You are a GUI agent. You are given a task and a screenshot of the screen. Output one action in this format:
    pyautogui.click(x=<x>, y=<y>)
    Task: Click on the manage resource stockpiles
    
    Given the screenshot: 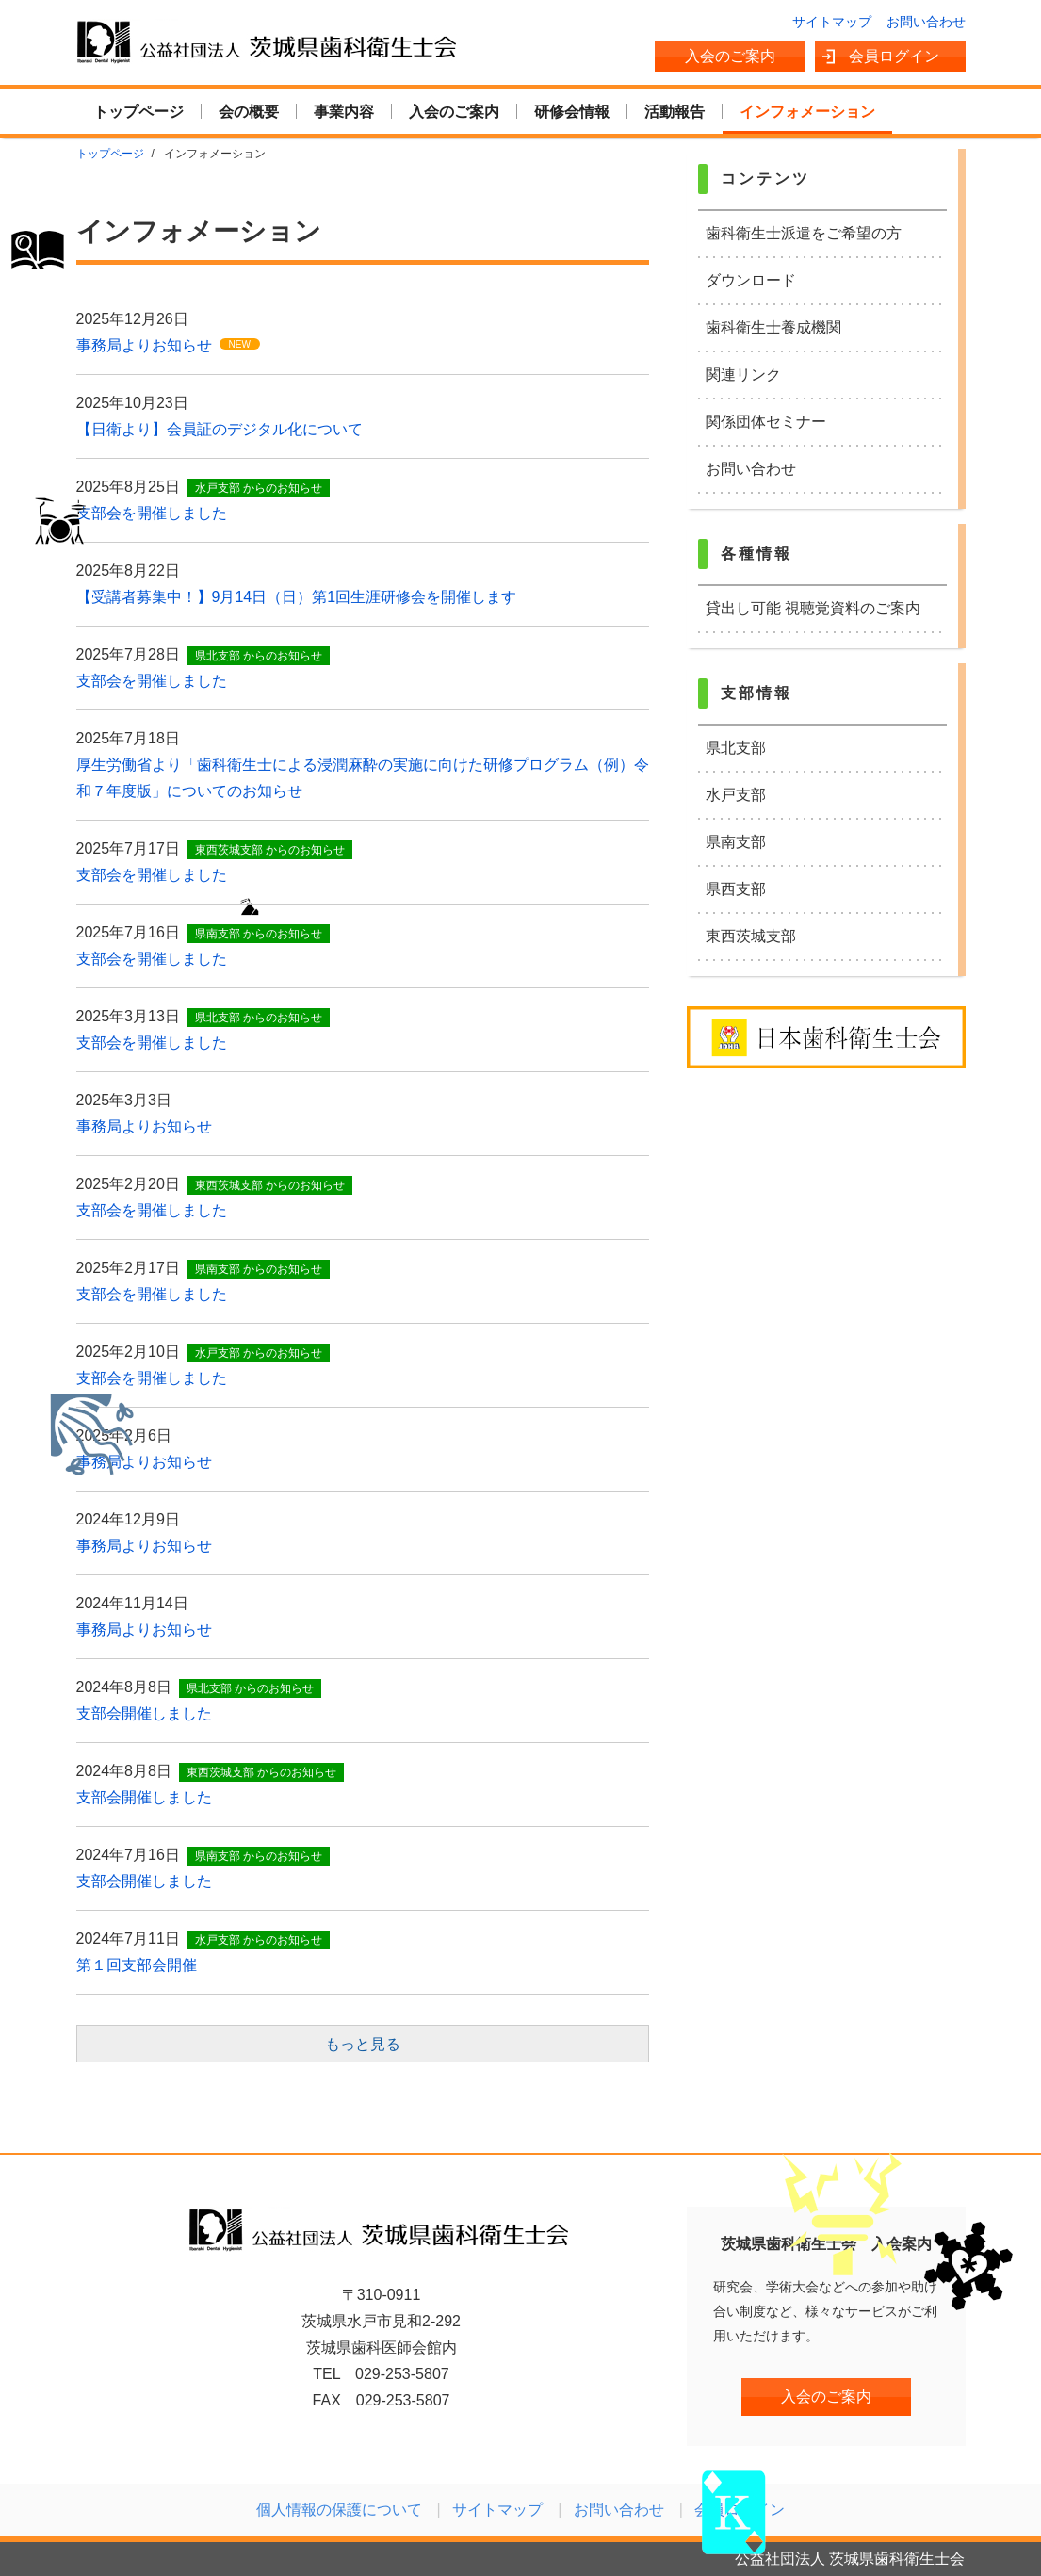 What is the action you would take?
    pyautogui.click(x=250, y=906)
    